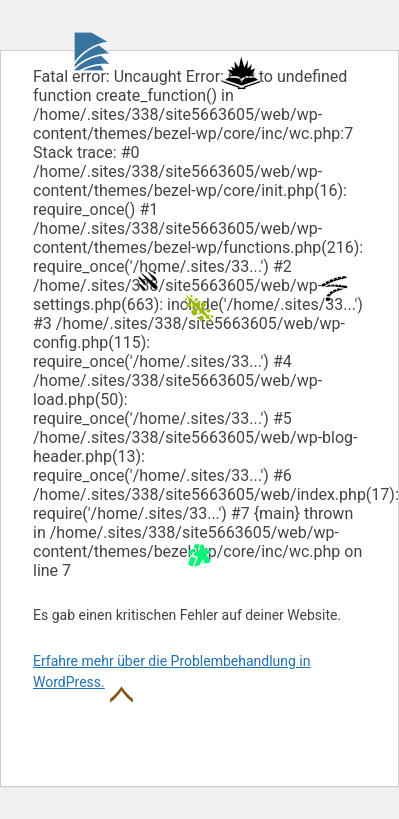 The image size is (399, 819). Describe the element at coordinates (334, 288) in the screenshot. I see `access measurement or dimension tools` at that location.